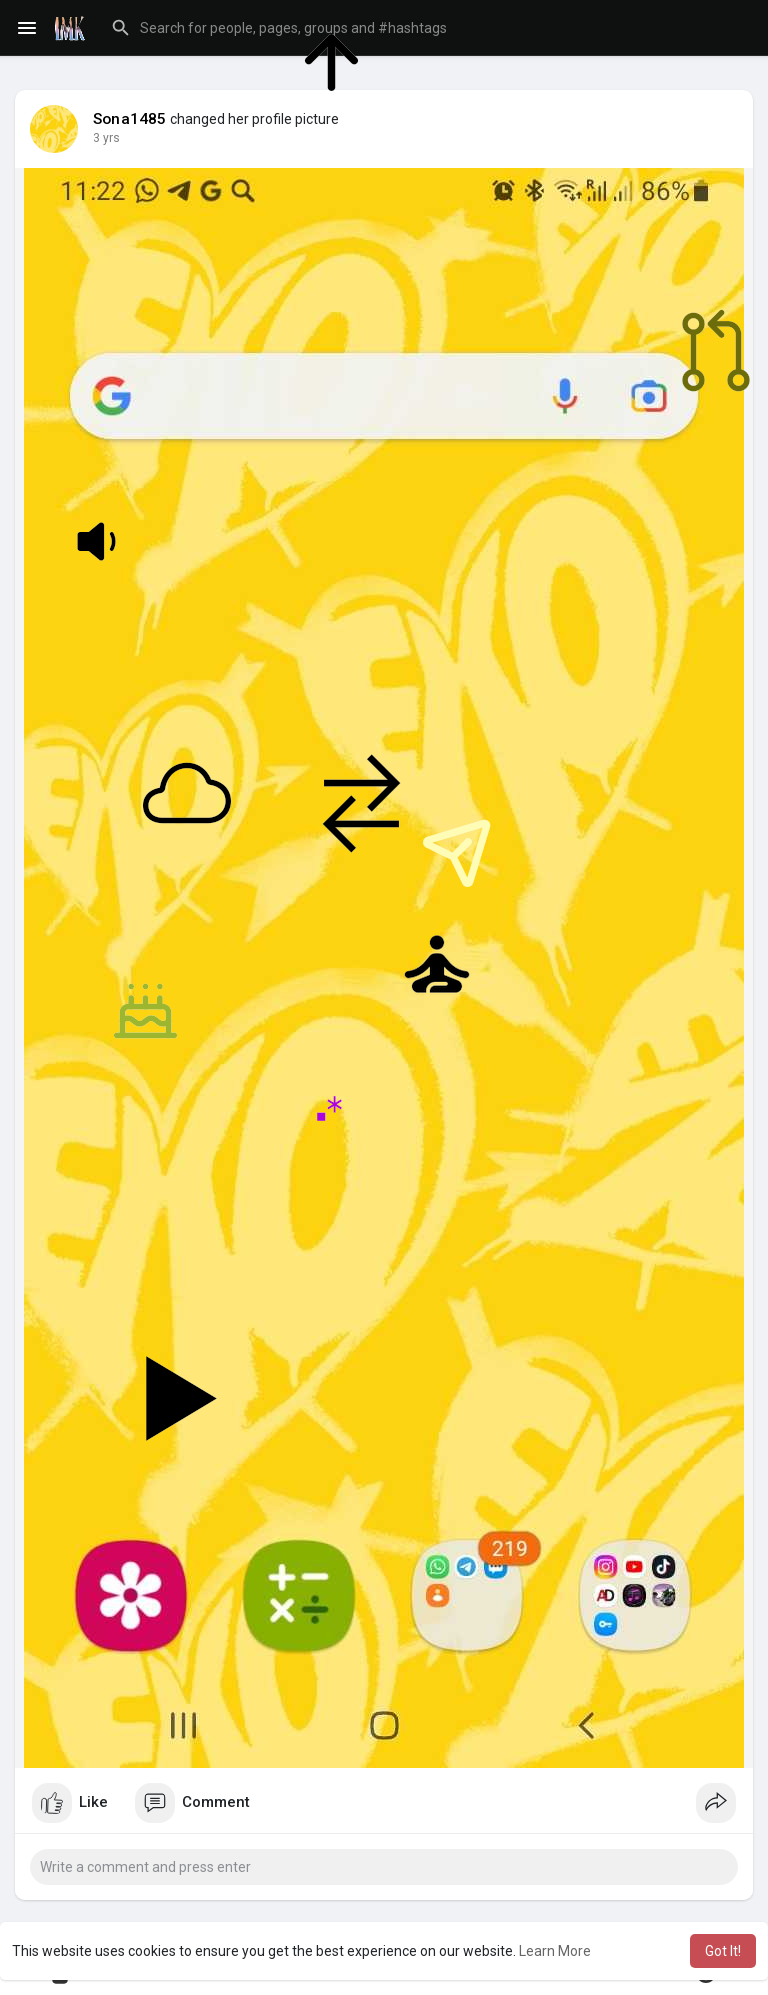 This screenshot has height=1995, width=768. Describe the element at coordinates (459, 851) in the screenshot. I see `send a message` at that location.